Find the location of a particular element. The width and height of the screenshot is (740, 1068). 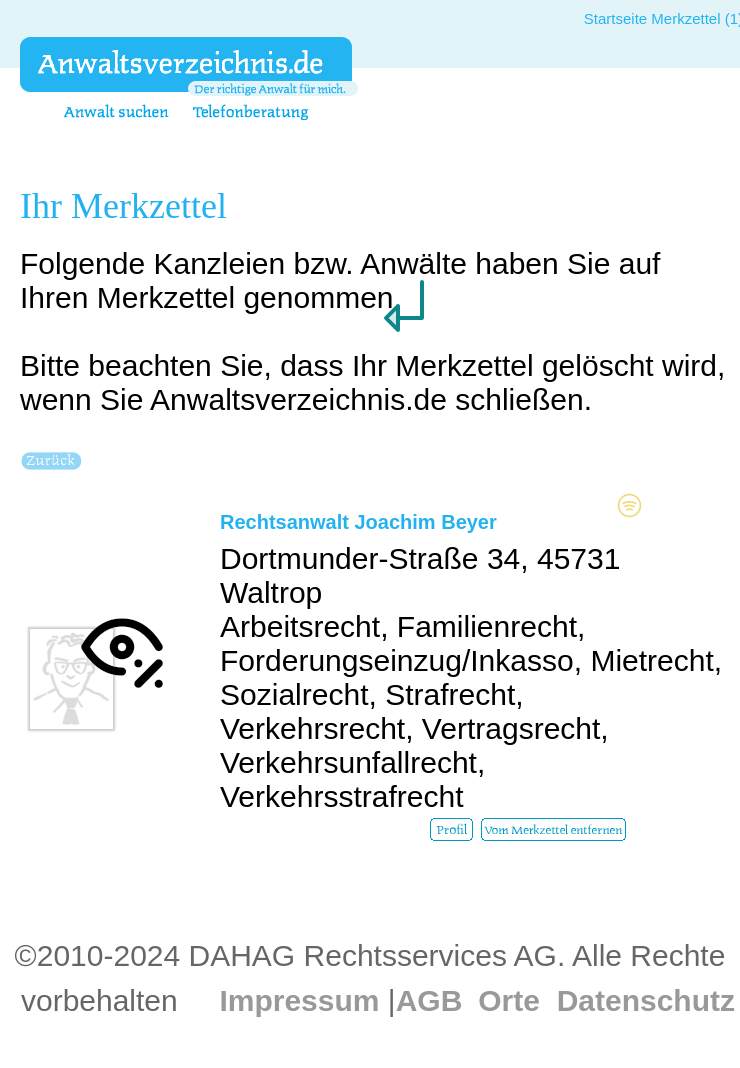

return to previous line or entry is located at coordinates (406, 306).